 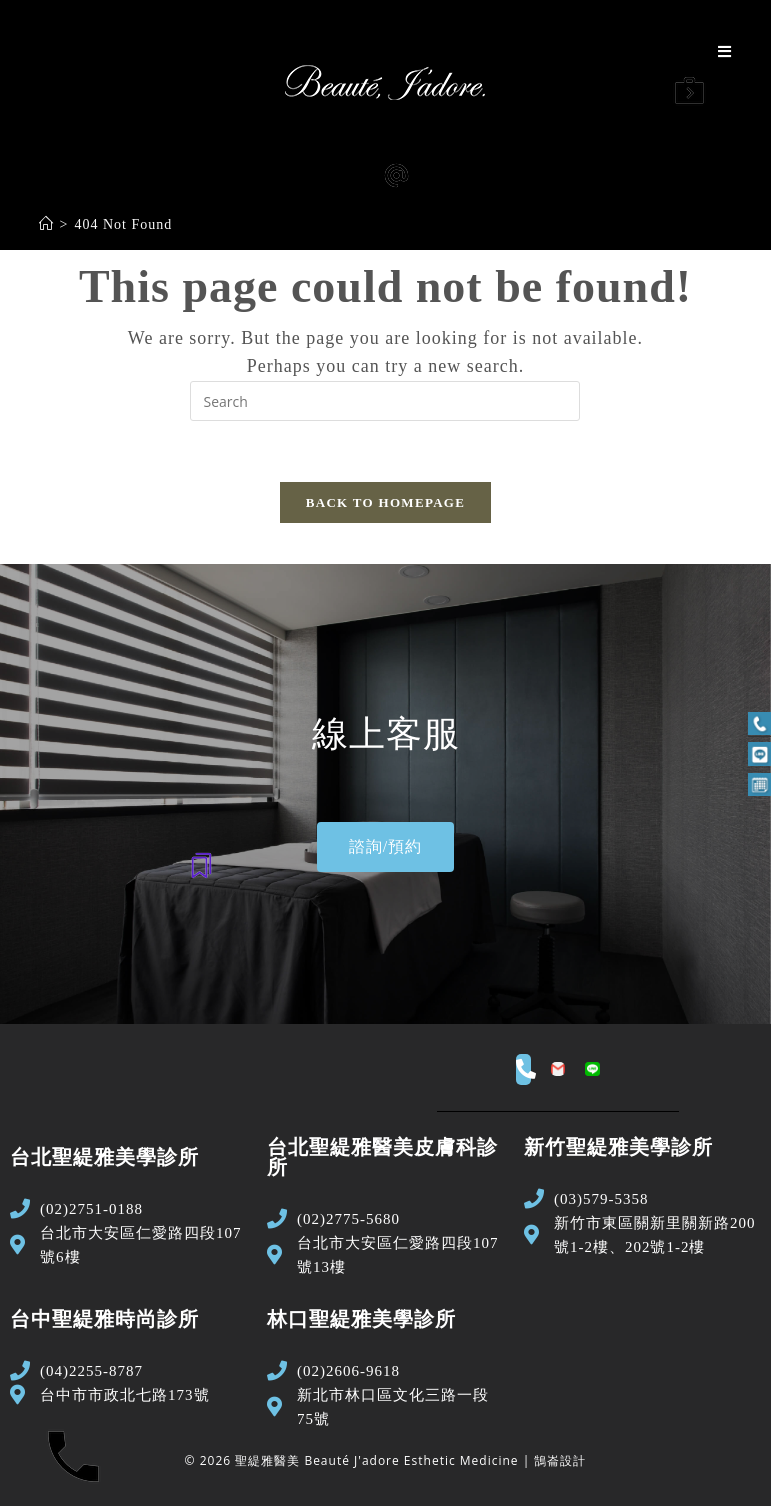 I want to click on make a phone call, so click(x=73, y=1456).